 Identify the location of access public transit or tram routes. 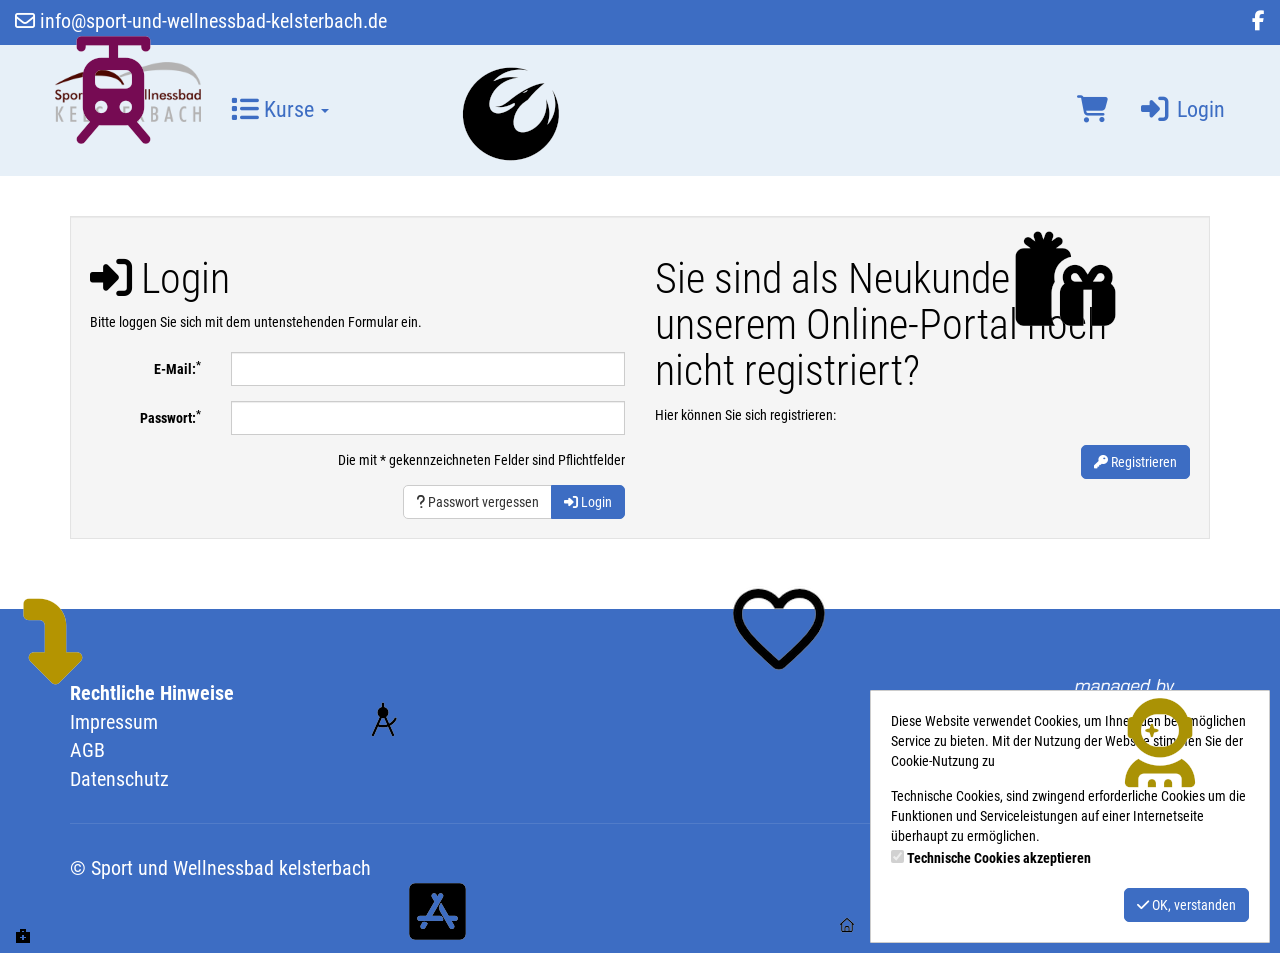
(113, 88).